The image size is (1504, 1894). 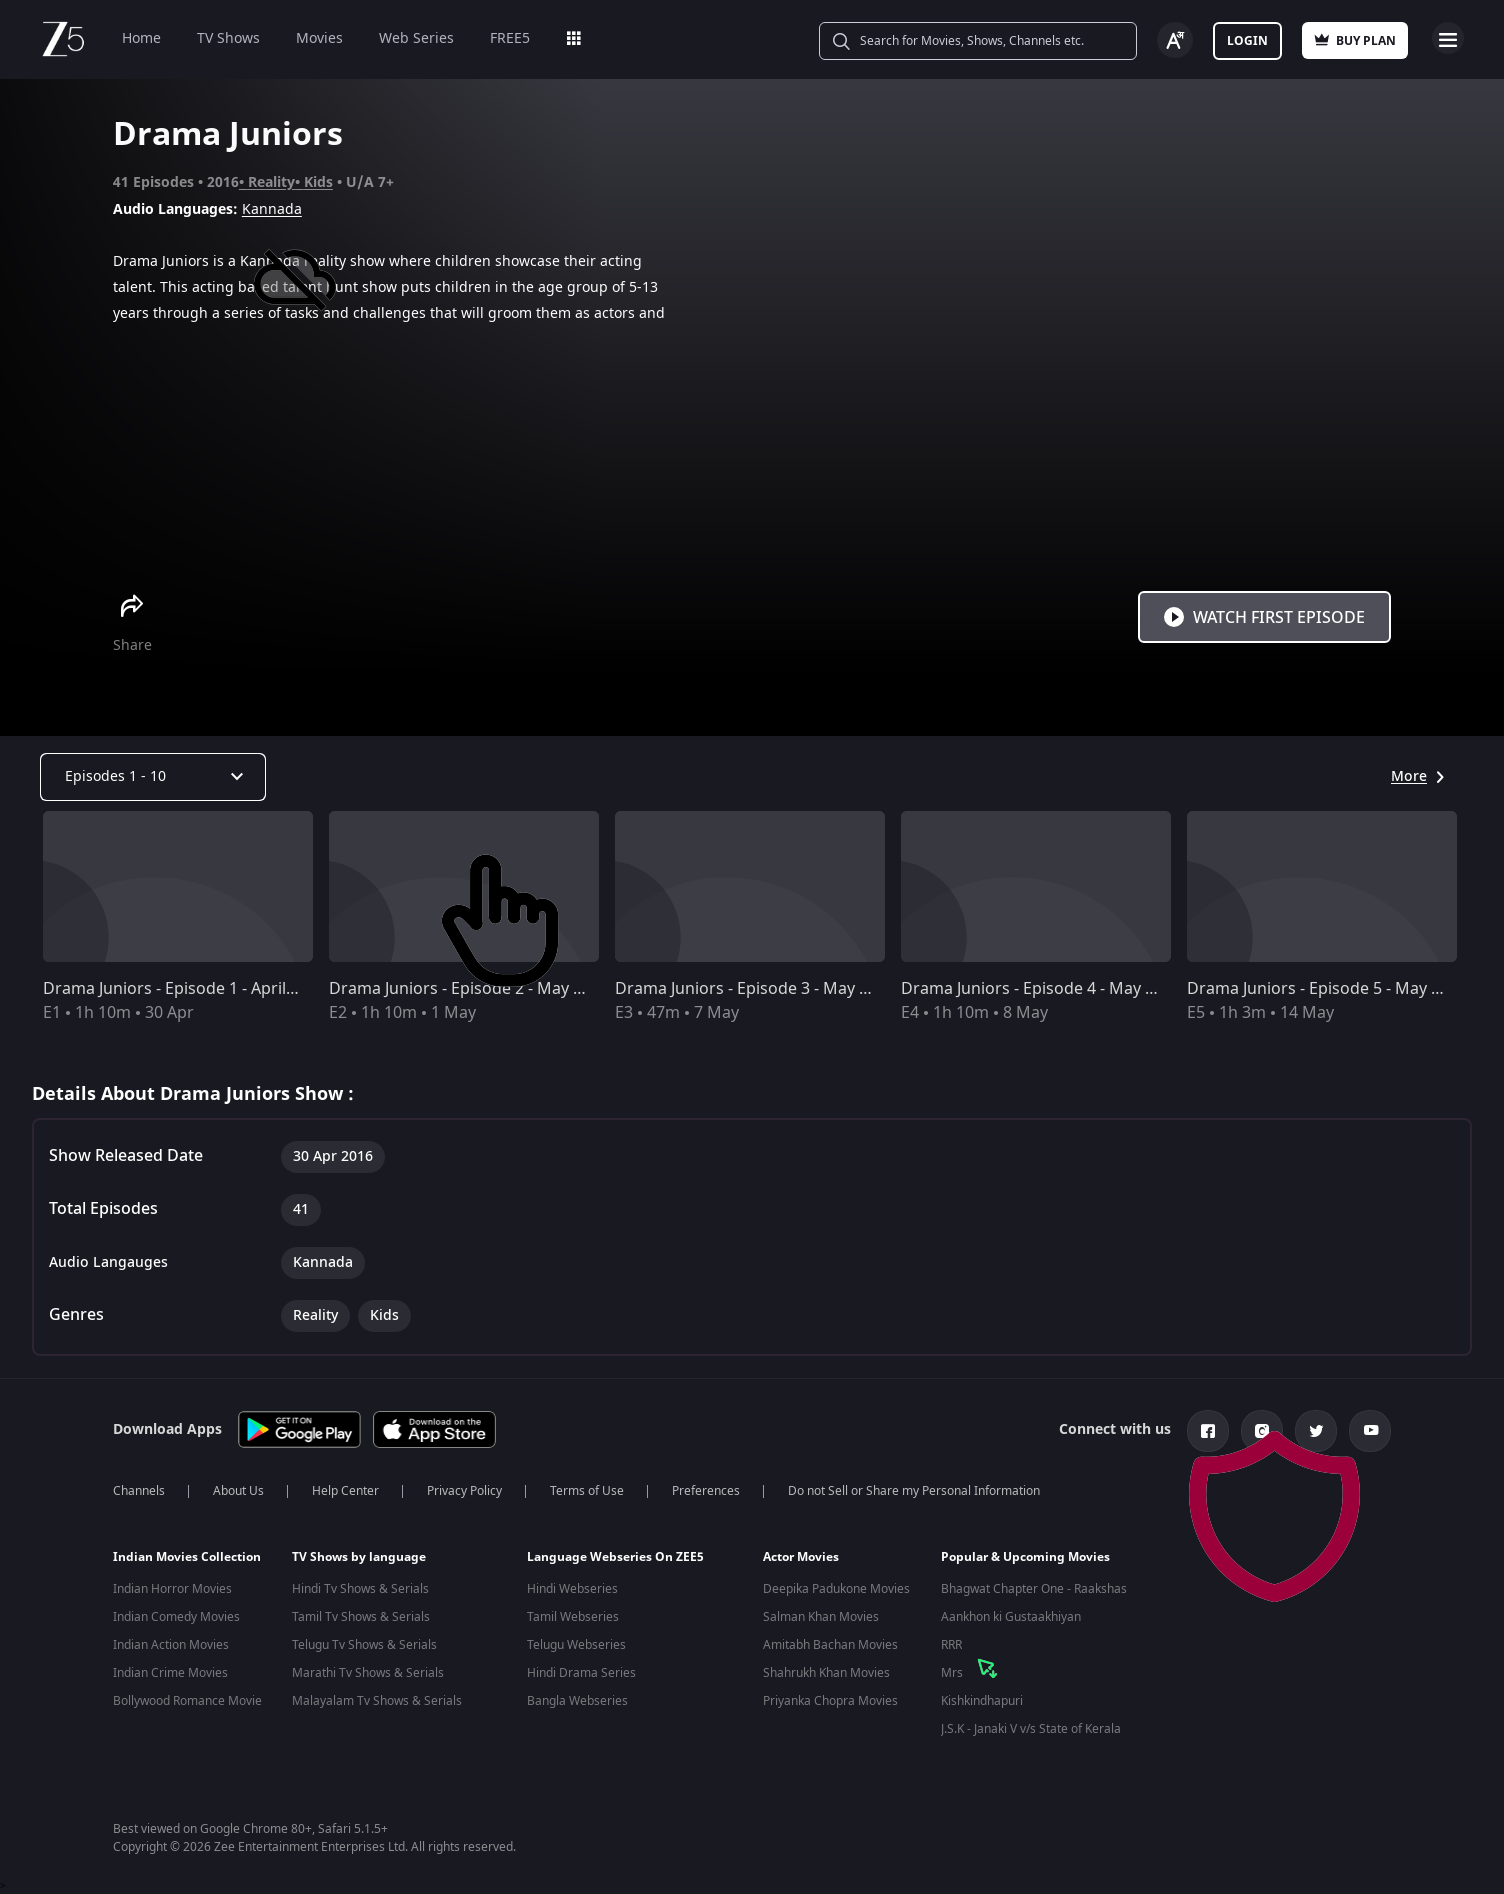 What do you see at coordinates (986, 1667) in the screenshot?
I see `scroll or navigate downward` at bounding box center [986, 1667].